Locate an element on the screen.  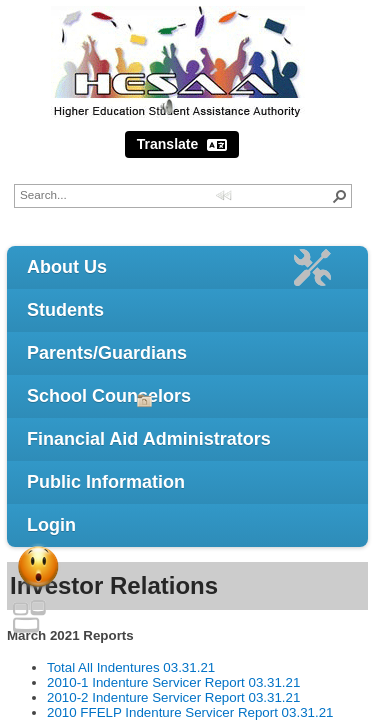
indicates a surprising or unexpected event is located at coordinates (38, 568).